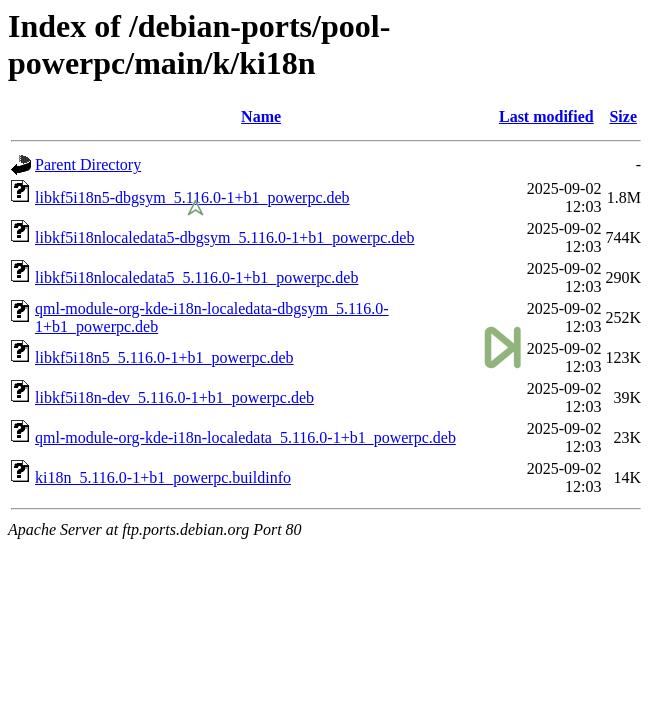 The width and height of the screenshot is (652, 720). I want to click on skip to the next track or media item, so click(503, 347).